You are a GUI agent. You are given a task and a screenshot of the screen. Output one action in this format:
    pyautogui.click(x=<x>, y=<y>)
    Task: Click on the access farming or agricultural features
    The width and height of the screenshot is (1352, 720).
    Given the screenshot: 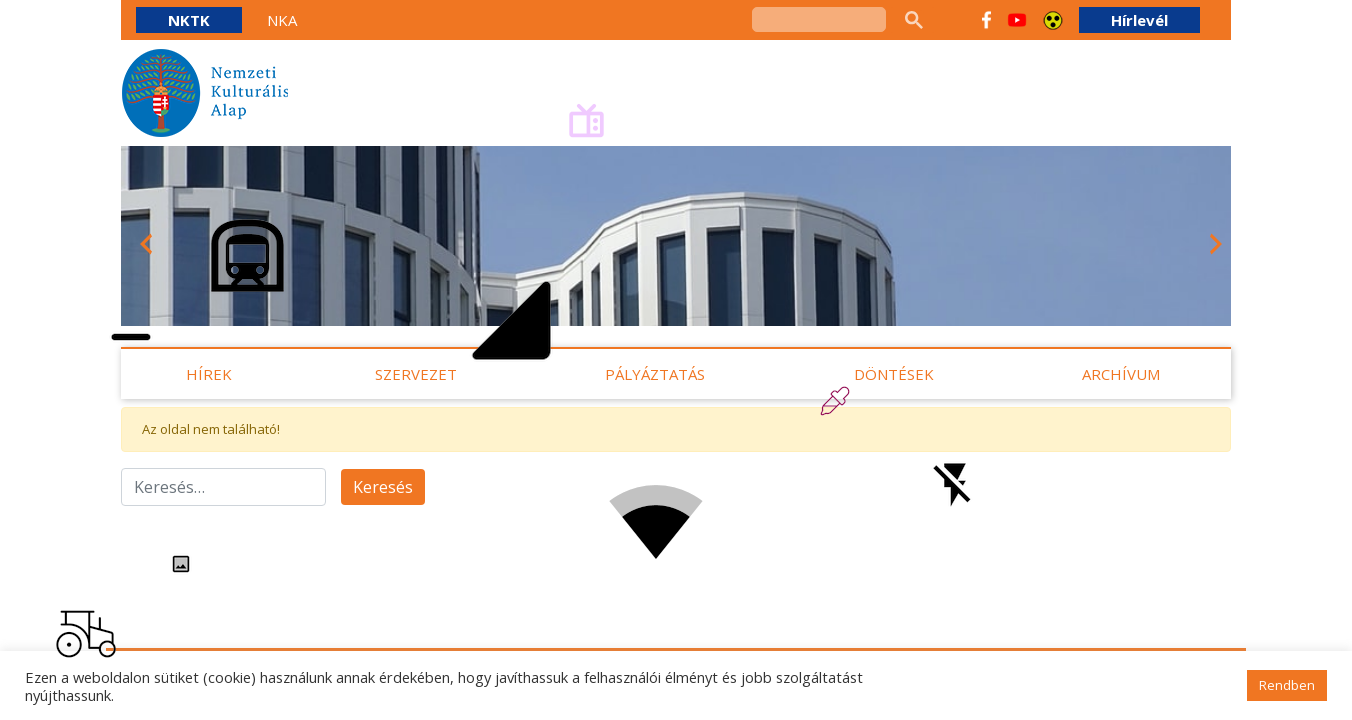 What is the action you would take?
    pyautogui.click(x=85, y=633)
    